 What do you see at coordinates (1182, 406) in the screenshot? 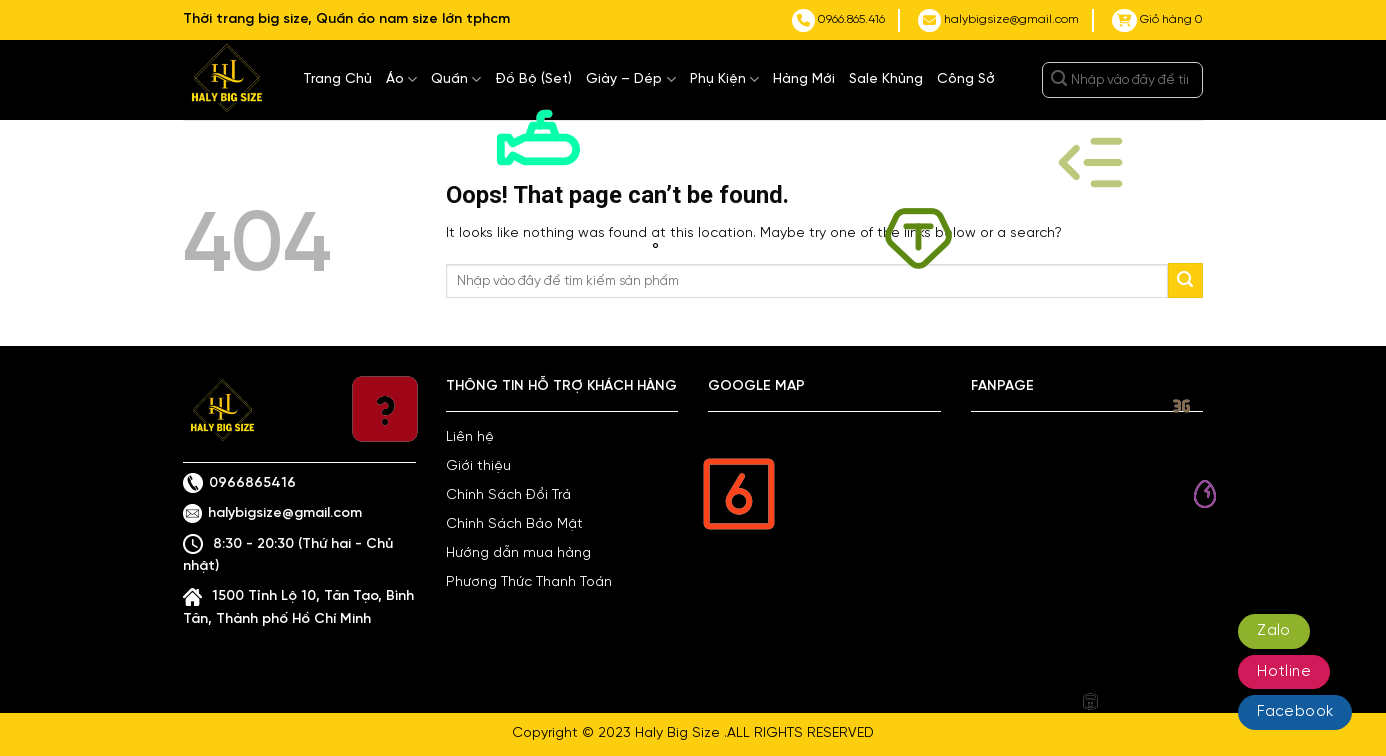
I see `indicates 3G mobile network connection` at bounding box center [1182, 406].